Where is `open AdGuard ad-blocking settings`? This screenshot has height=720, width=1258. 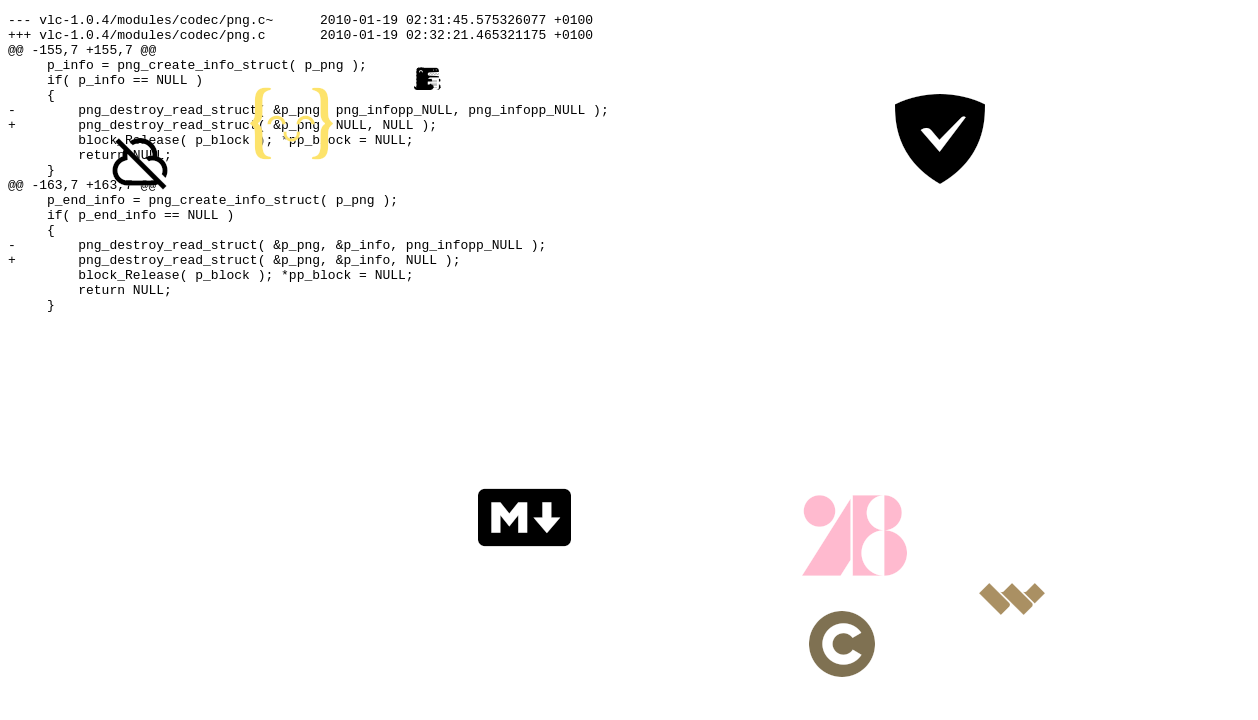 open AdGuard ad-blocking settings is located at coordinates (940, 139).